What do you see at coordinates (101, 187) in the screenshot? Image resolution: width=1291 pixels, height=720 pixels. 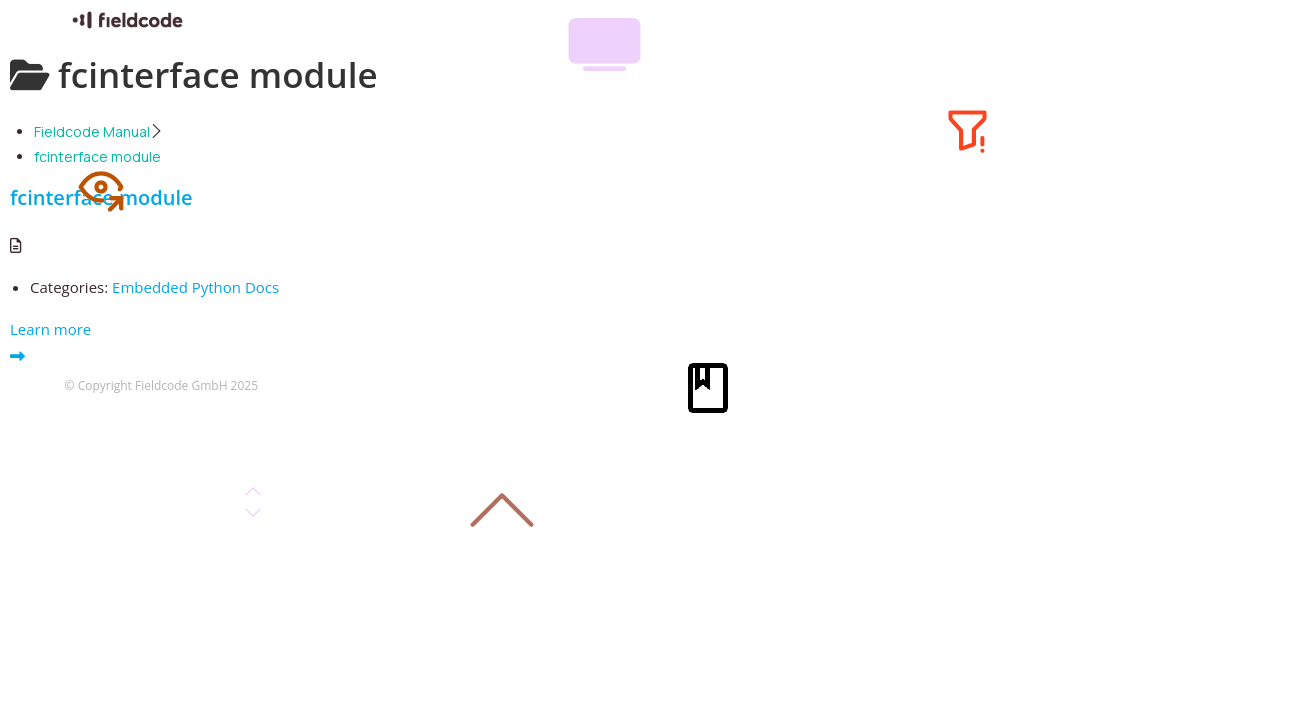 I see `share what you're currently viewing` at bounding box center [101, 187].